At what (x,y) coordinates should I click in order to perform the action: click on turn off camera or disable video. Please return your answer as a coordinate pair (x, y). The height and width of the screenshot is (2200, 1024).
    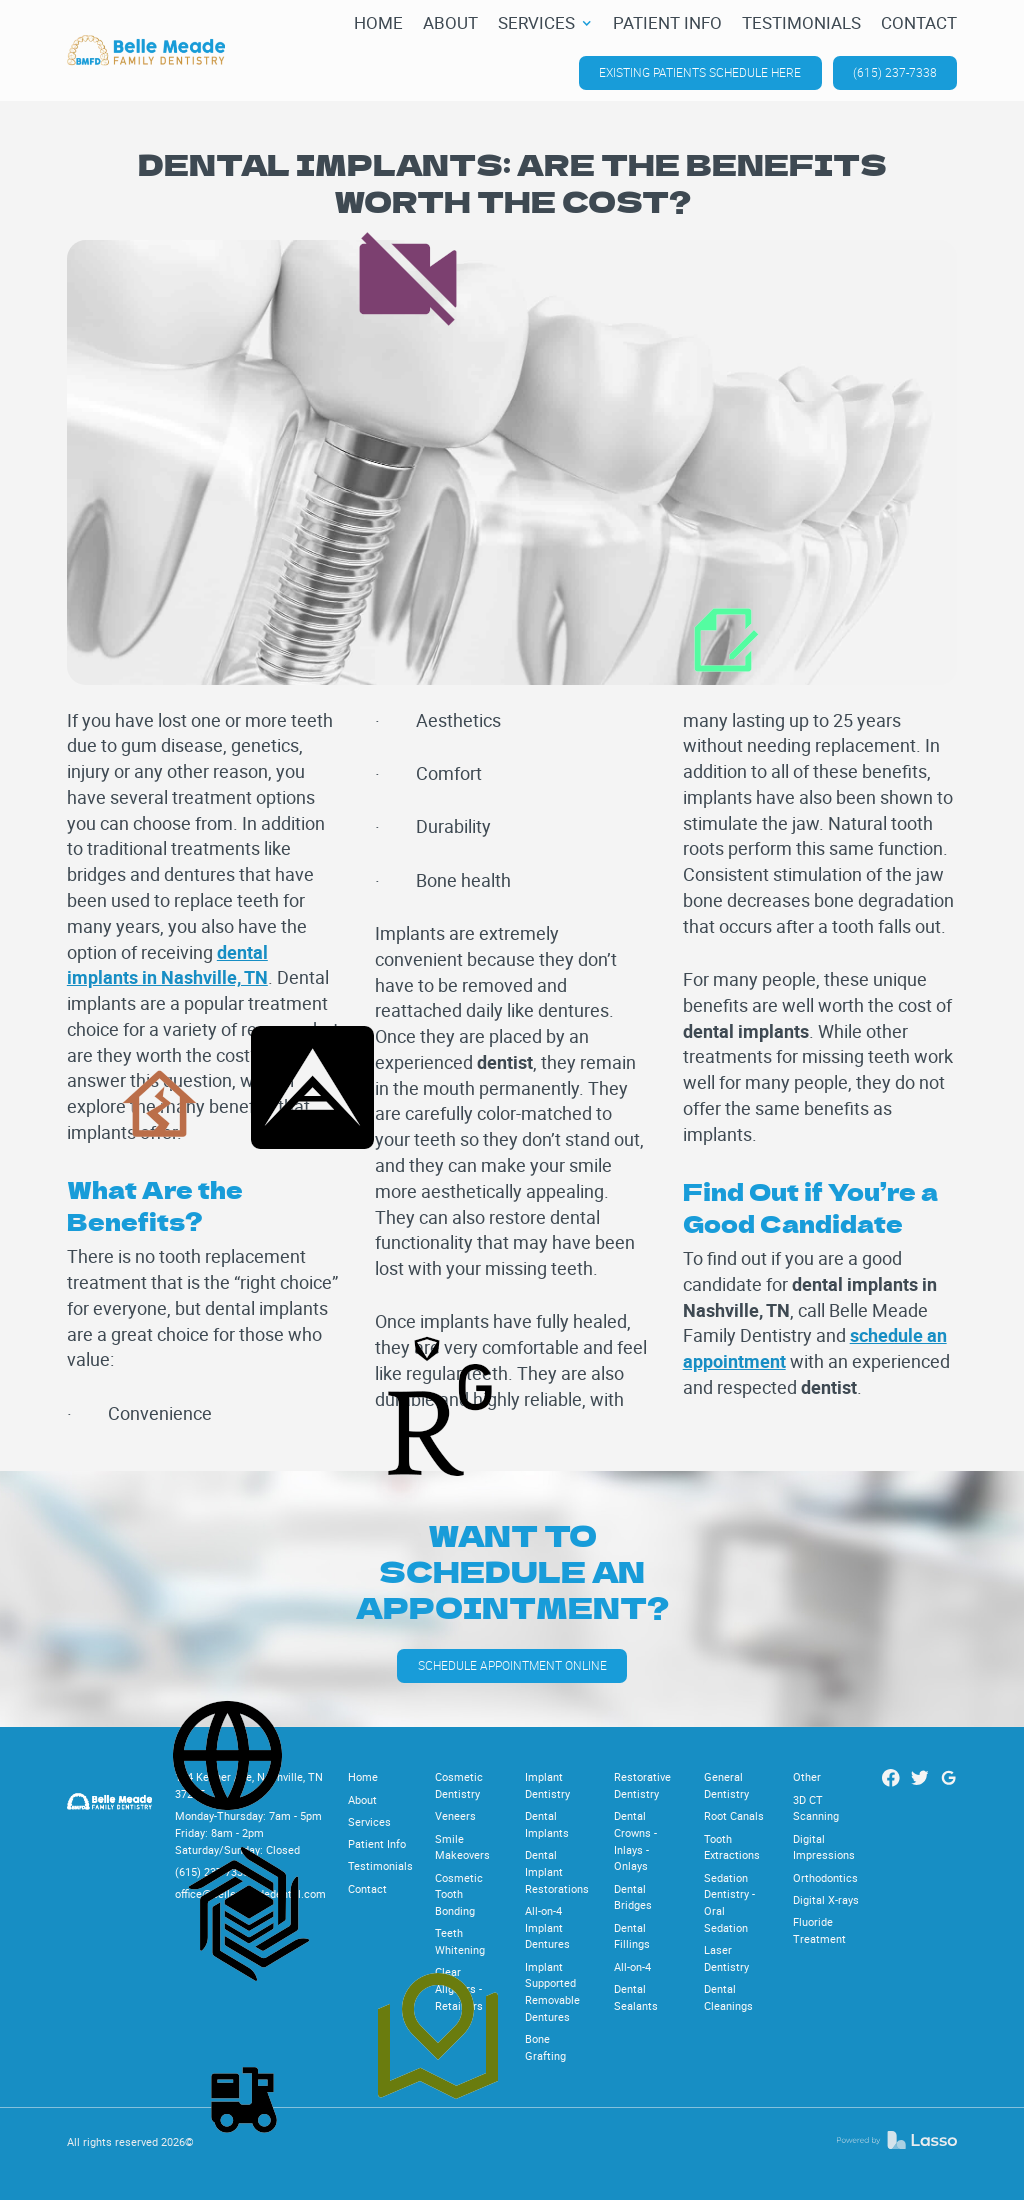
    Looking at the image, I should click on (408, 279).